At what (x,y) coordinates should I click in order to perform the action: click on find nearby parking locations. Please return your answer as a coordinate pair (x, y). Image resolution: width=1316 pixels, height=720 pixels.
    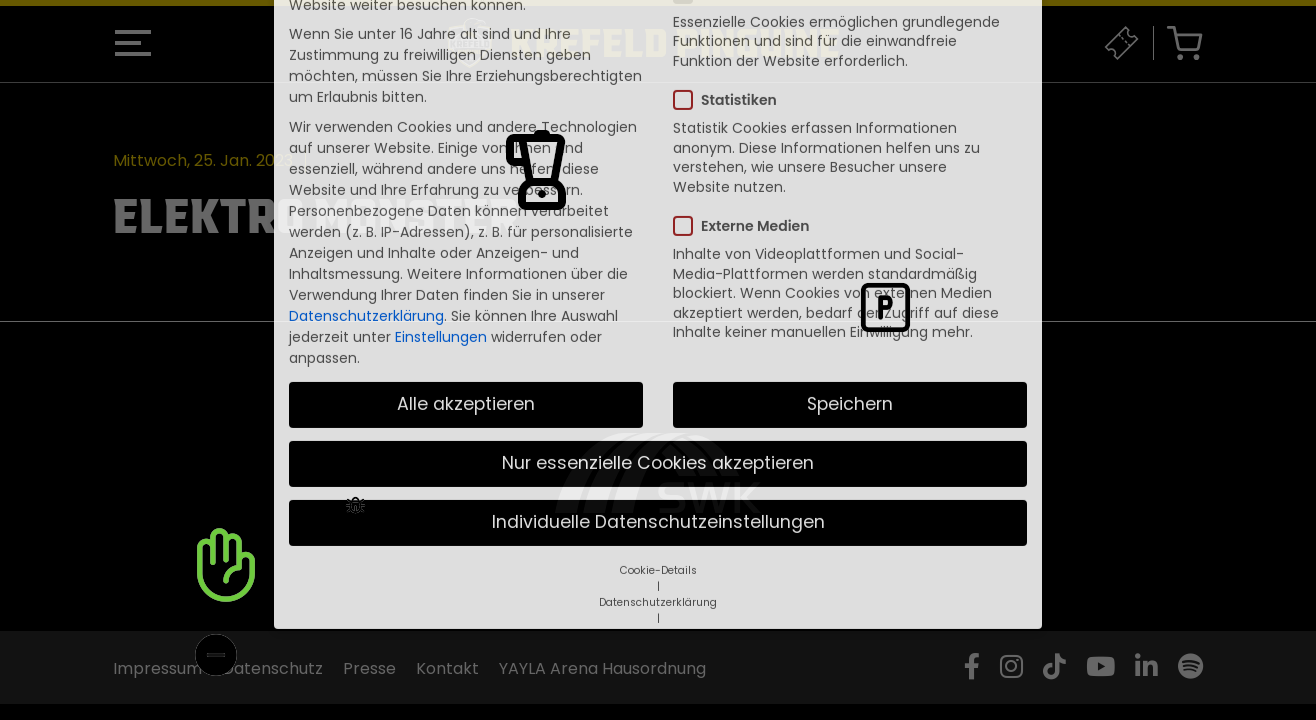
    Looking at the image, I should click on (885, 307).